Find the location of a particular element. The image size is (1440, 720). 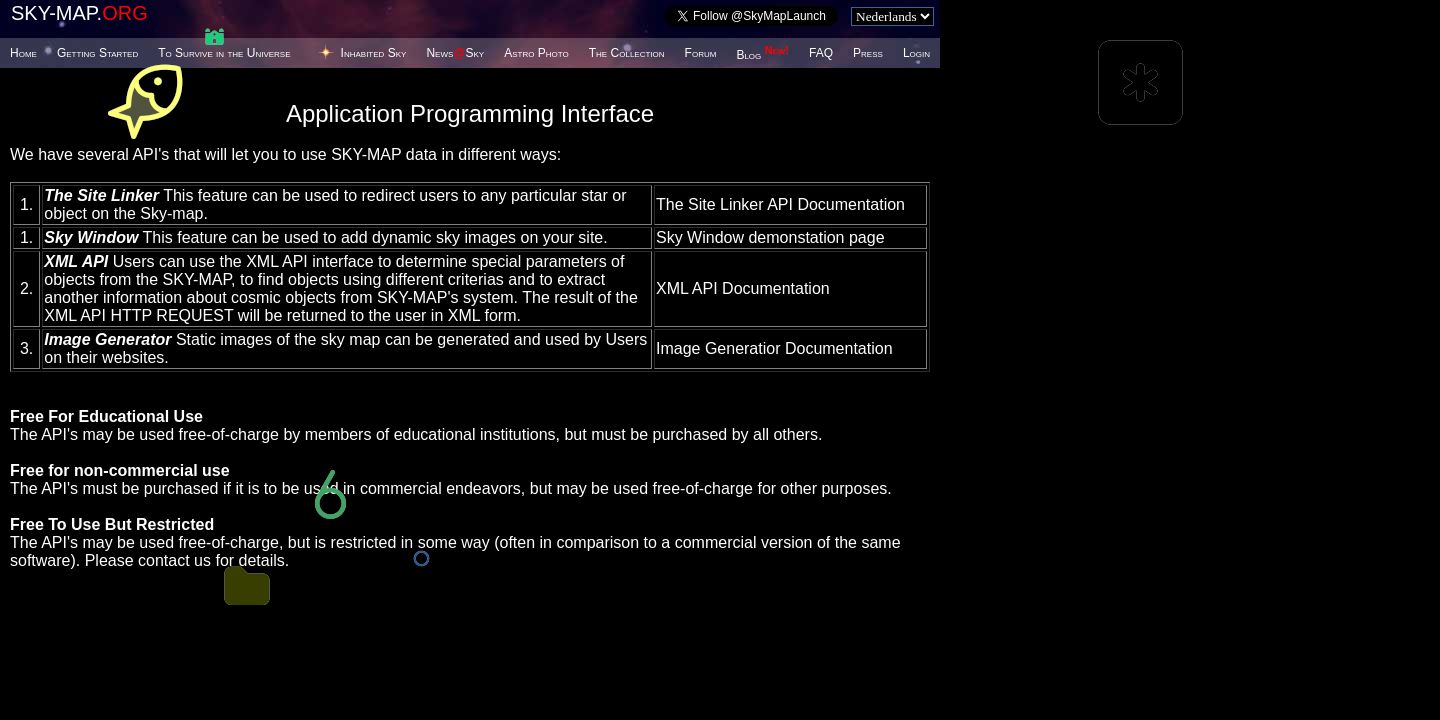

indicates the number six in a list or sequence is located at coordinates (330, 494).